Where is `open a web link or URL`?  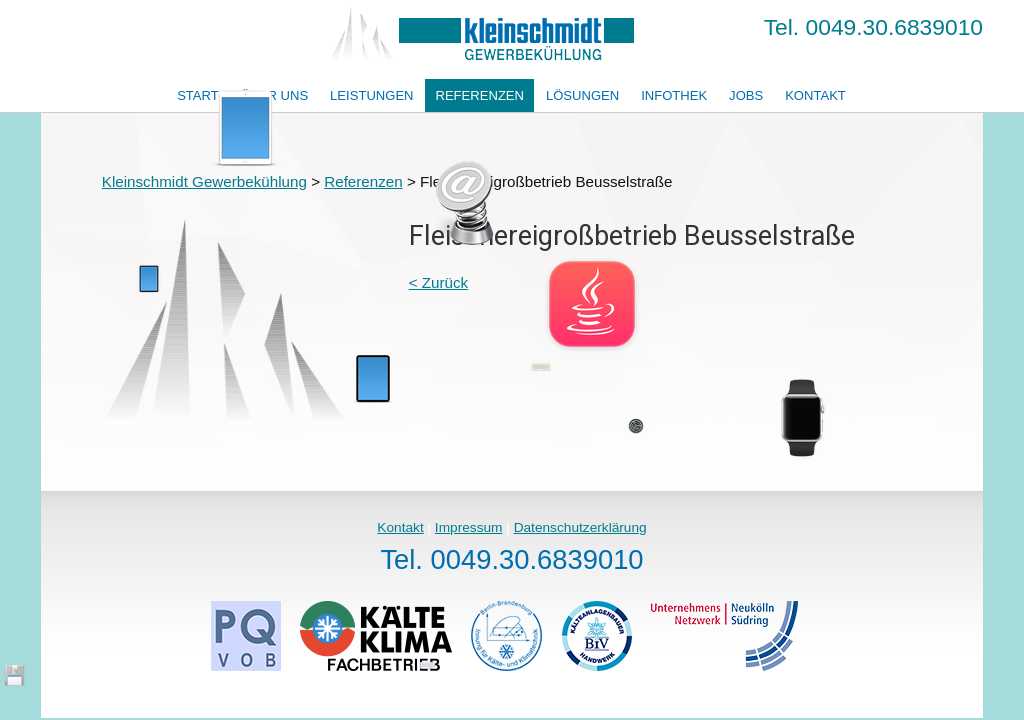
open a web link or URL is located at coordinates (468, 203).